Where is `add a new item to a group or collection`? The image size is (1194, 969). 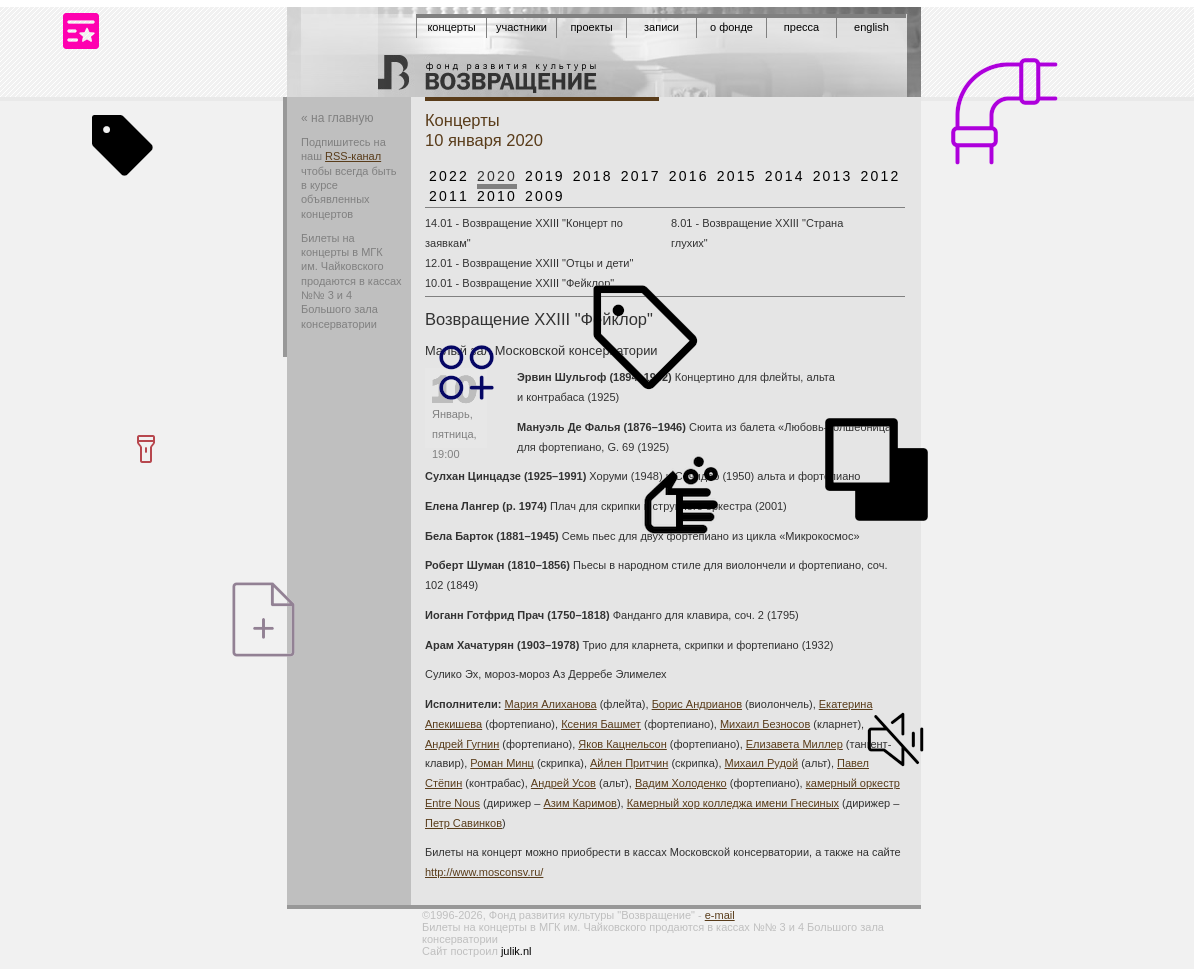 add a new item to a group or collection is located at coordinates (466, 372).